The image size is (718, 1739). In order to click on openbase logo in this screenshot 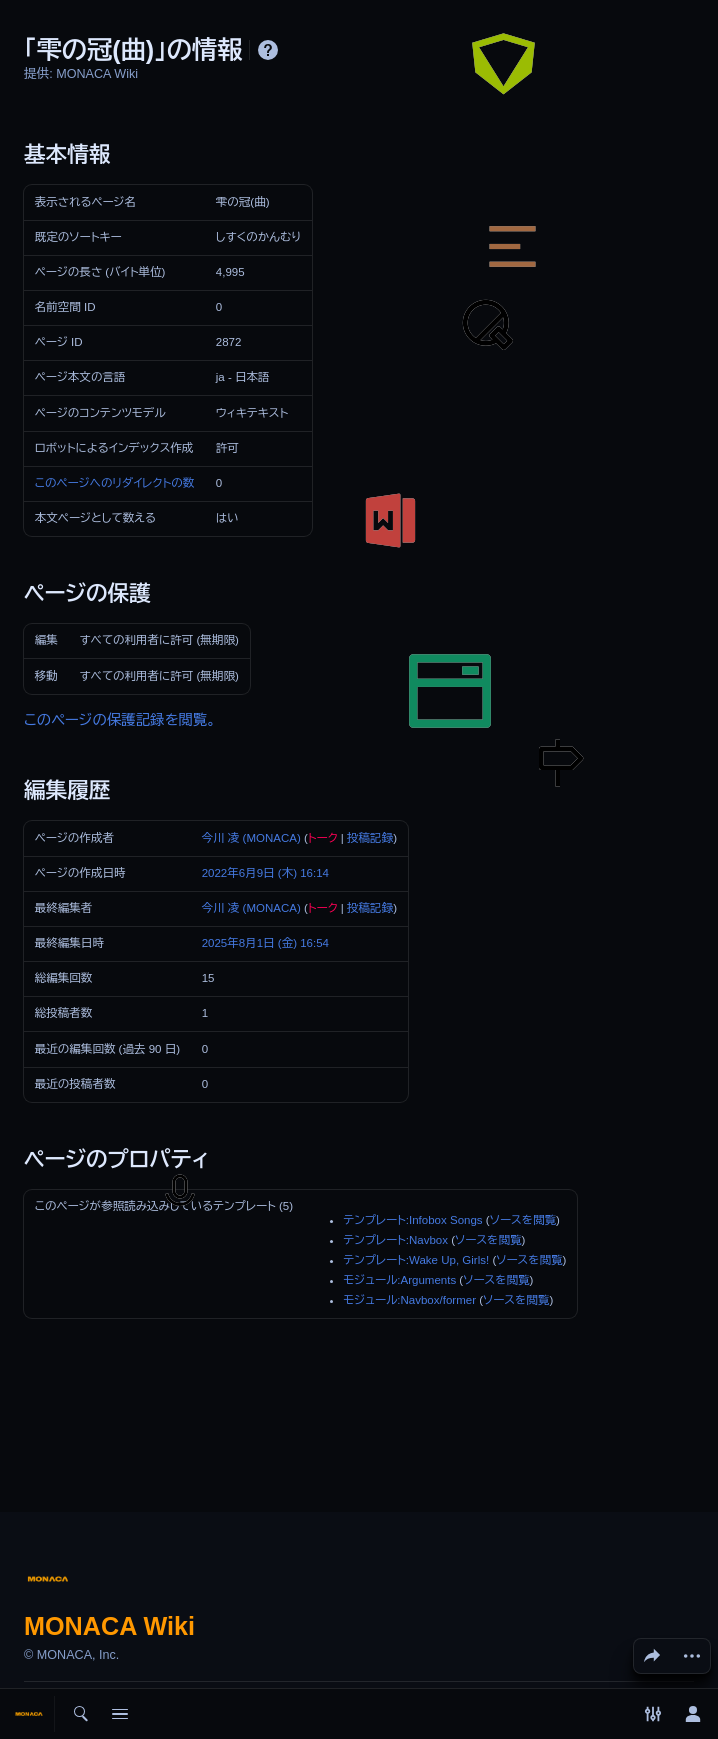, I will do `click(503, 61)`.